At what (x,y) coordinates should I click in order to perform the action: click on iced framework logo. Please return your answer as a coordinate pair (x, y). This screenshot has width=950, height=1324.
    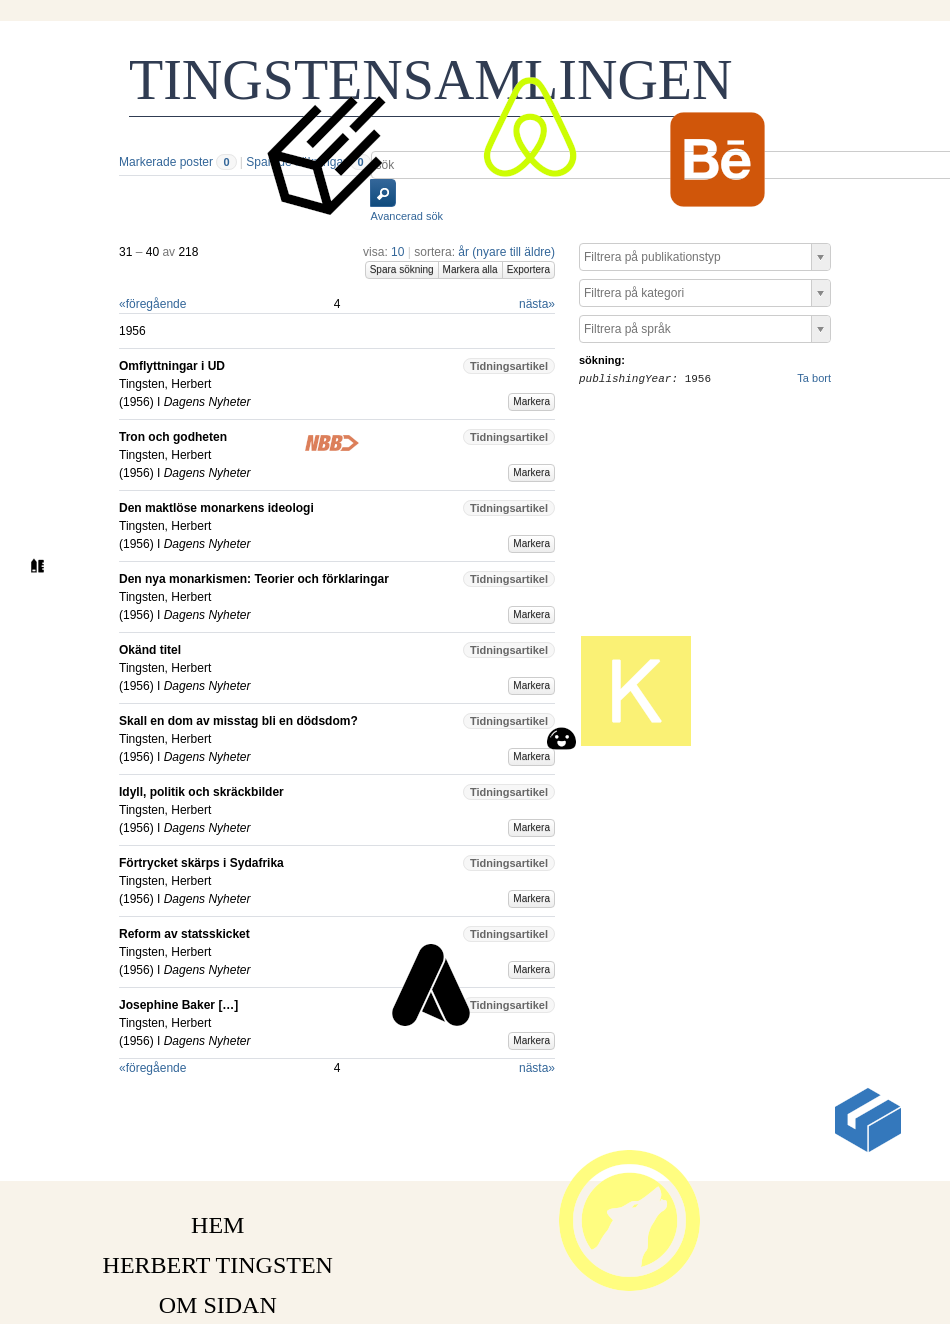
    Looking at the image, I should click on (326, 155).